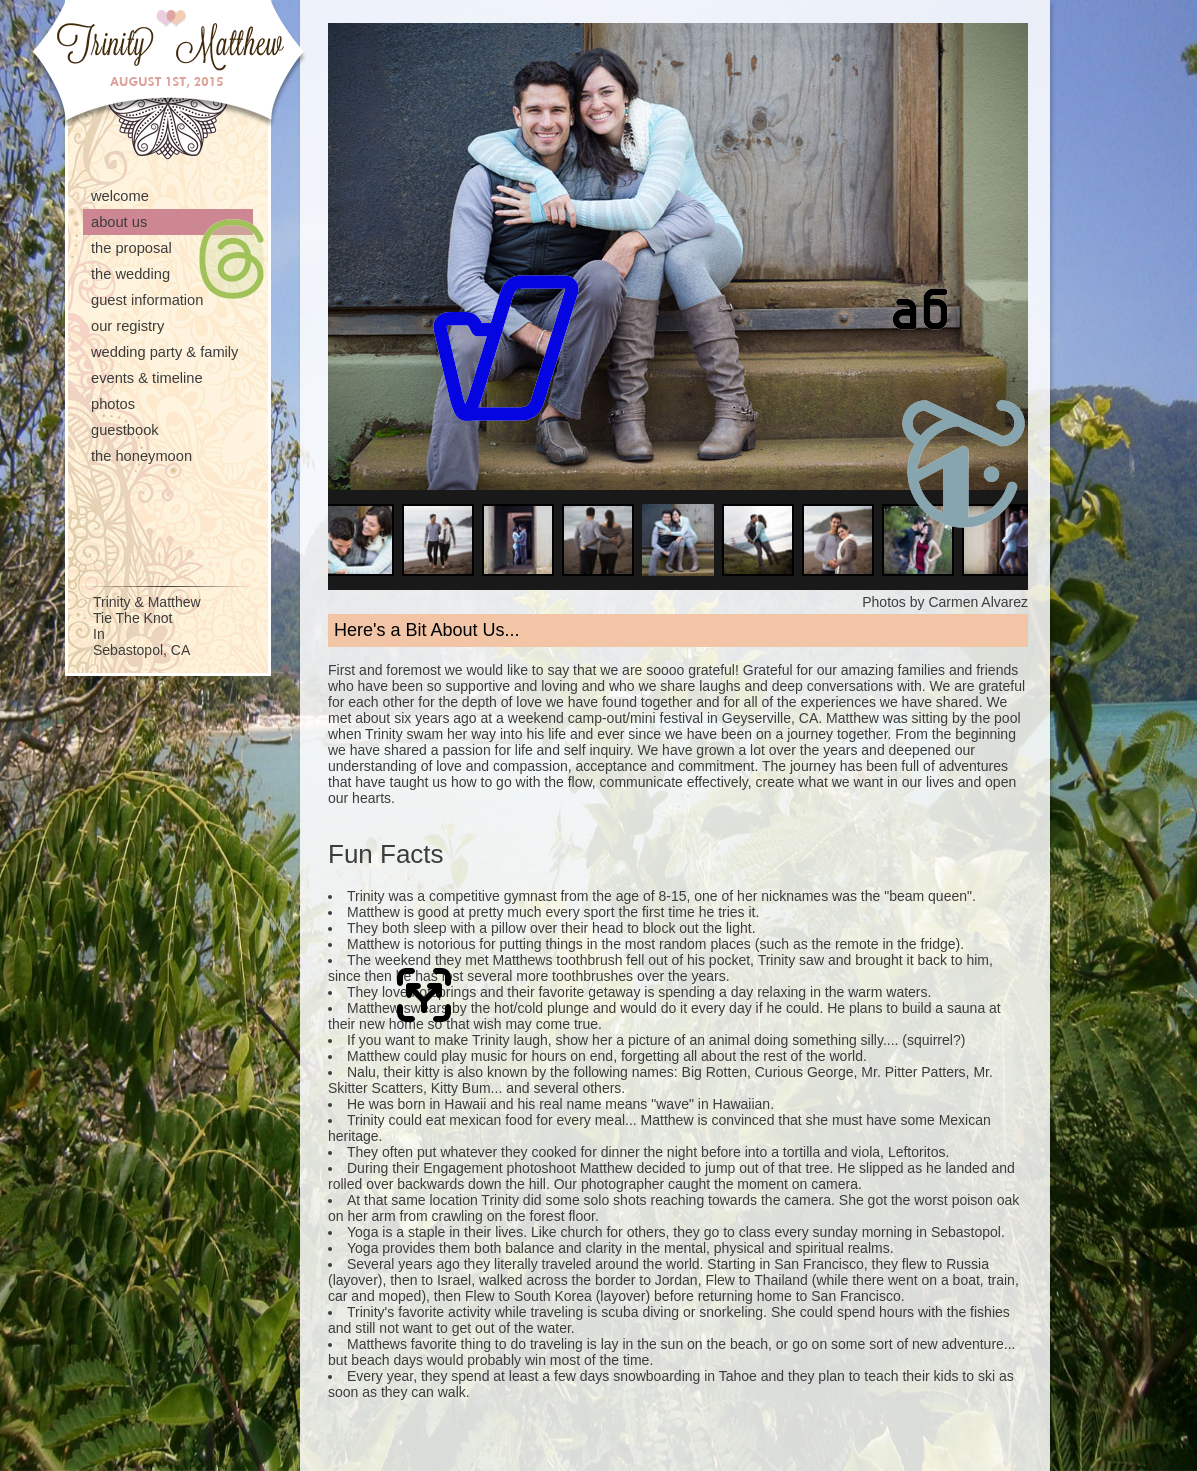  What do you see at coordinates (506, 348) in the screenshot?
I see `open kbin social platform` at bounding box center [506, 348].